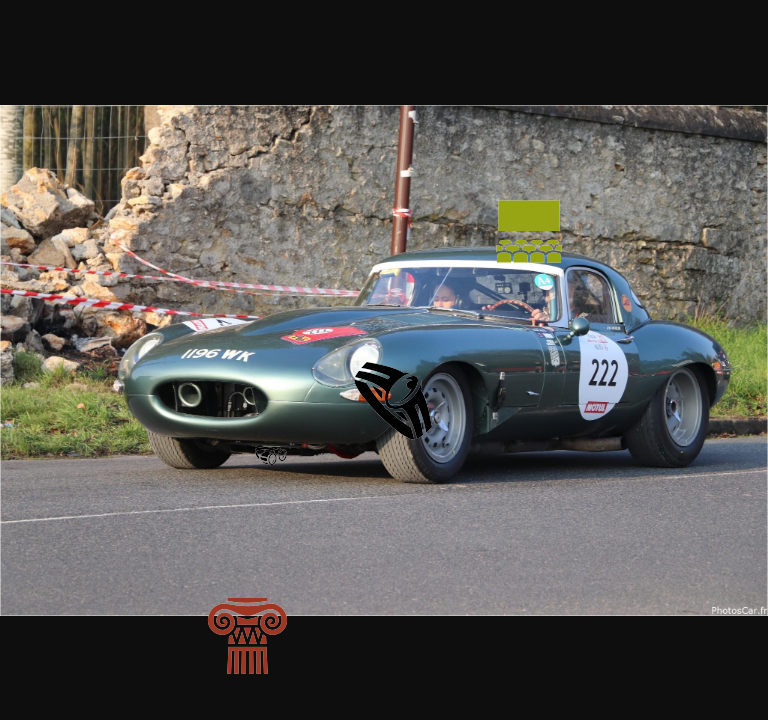 The width and height of the screenshot is (768, 720). What do you see at coordinates (393, 400) in the screenshot?
I see `equip a power ring item` at bounding box center [393, 400].